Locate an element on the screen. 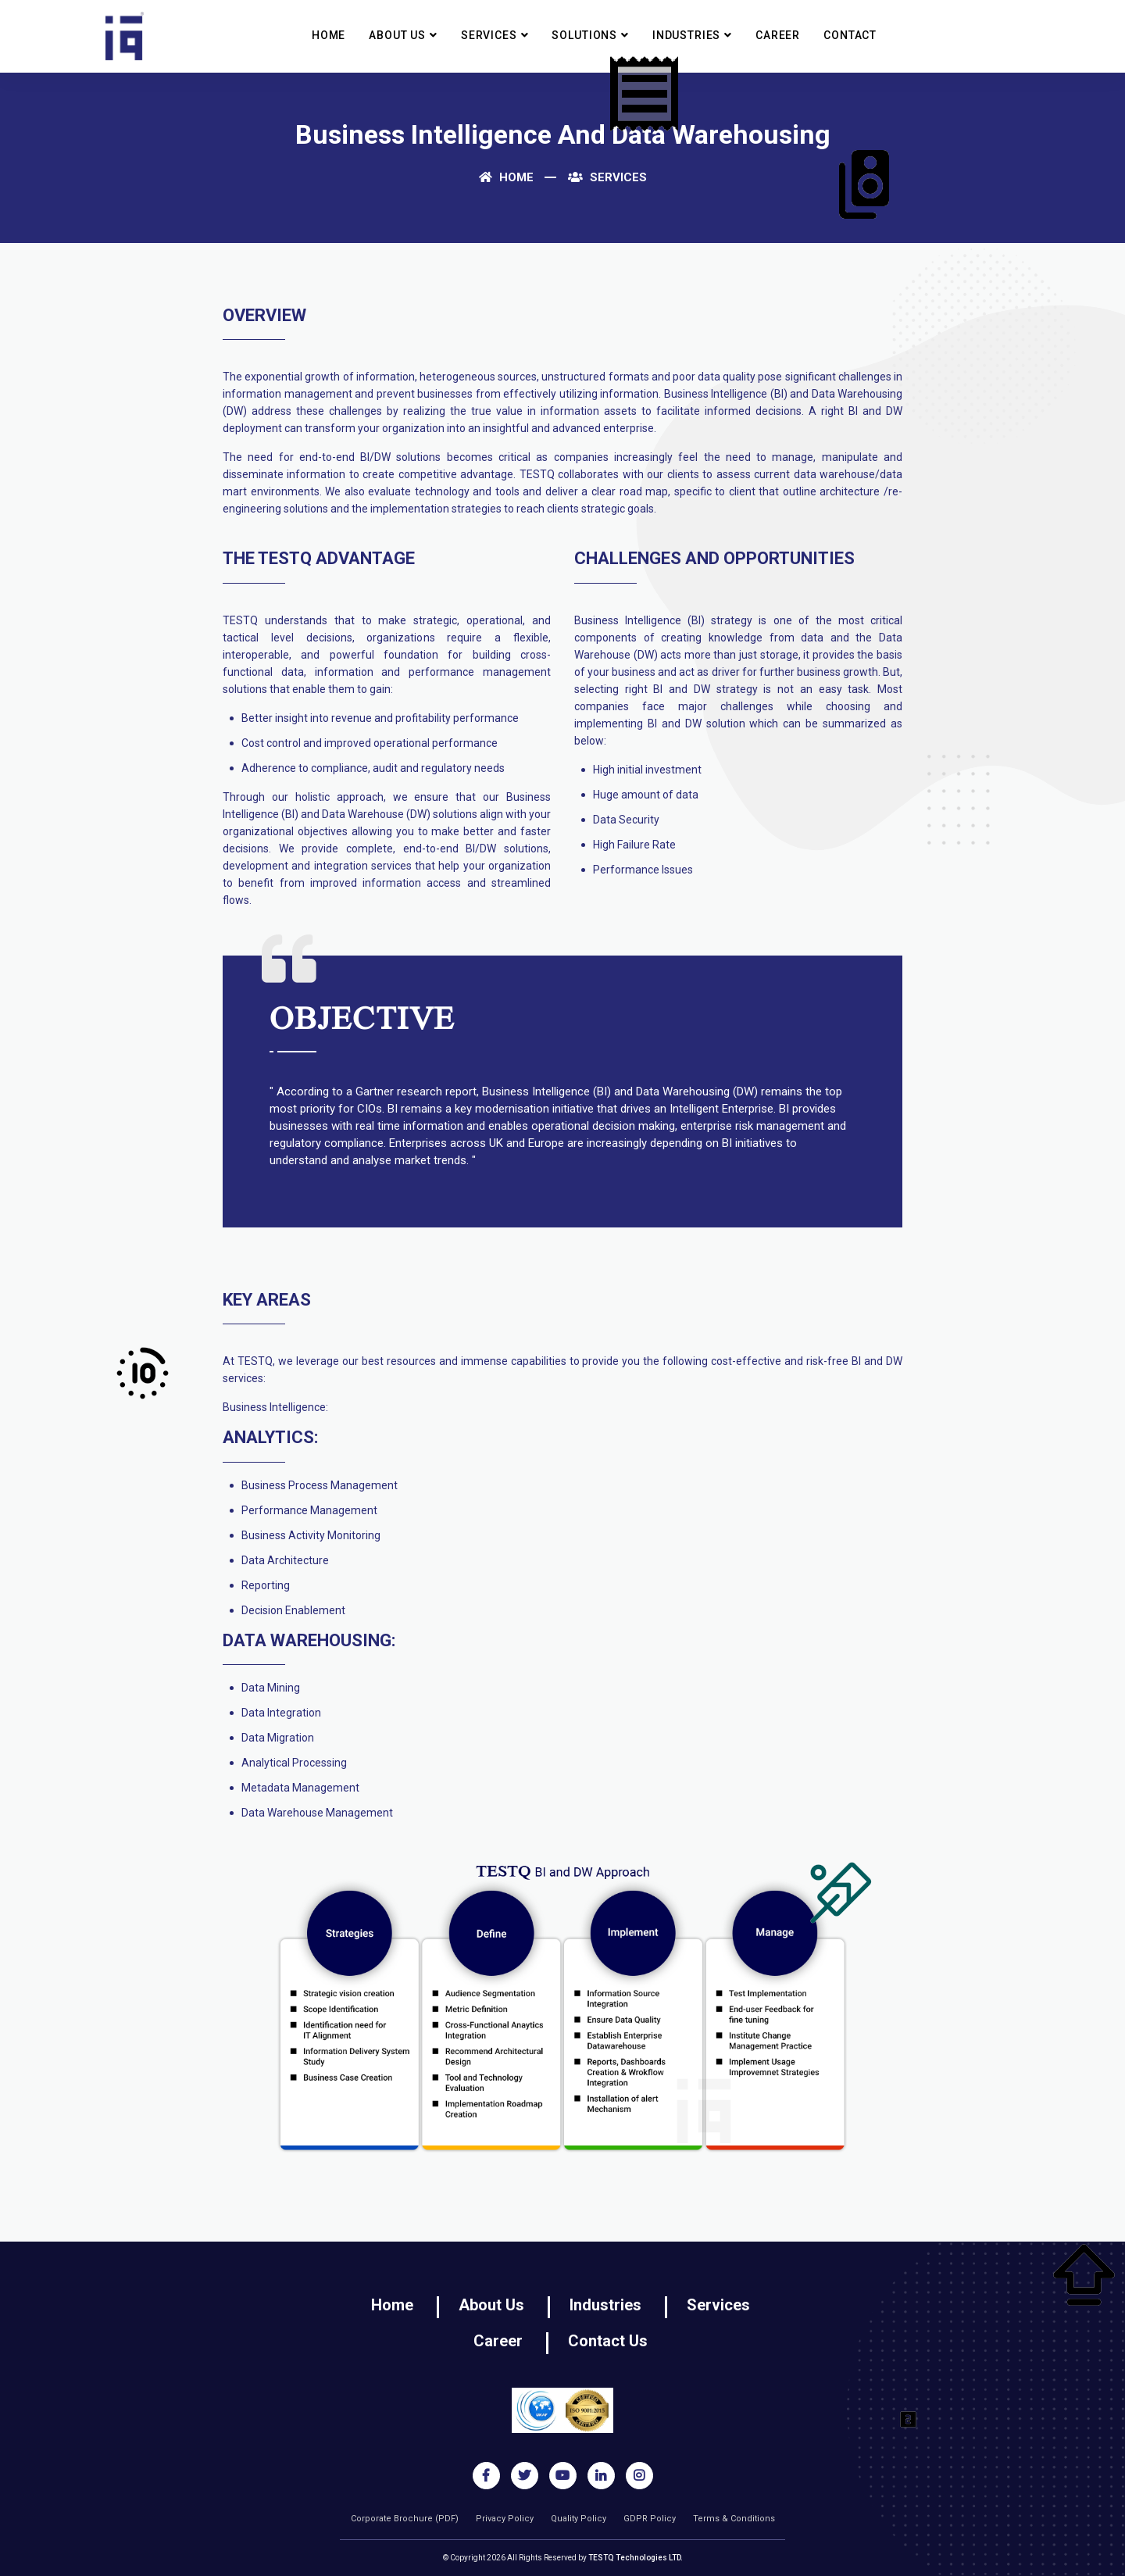 Image resolution: width=1125 pixels, height=2576 pixels. set a 10-second timer or countdown is located at coordinates (142, 1373).